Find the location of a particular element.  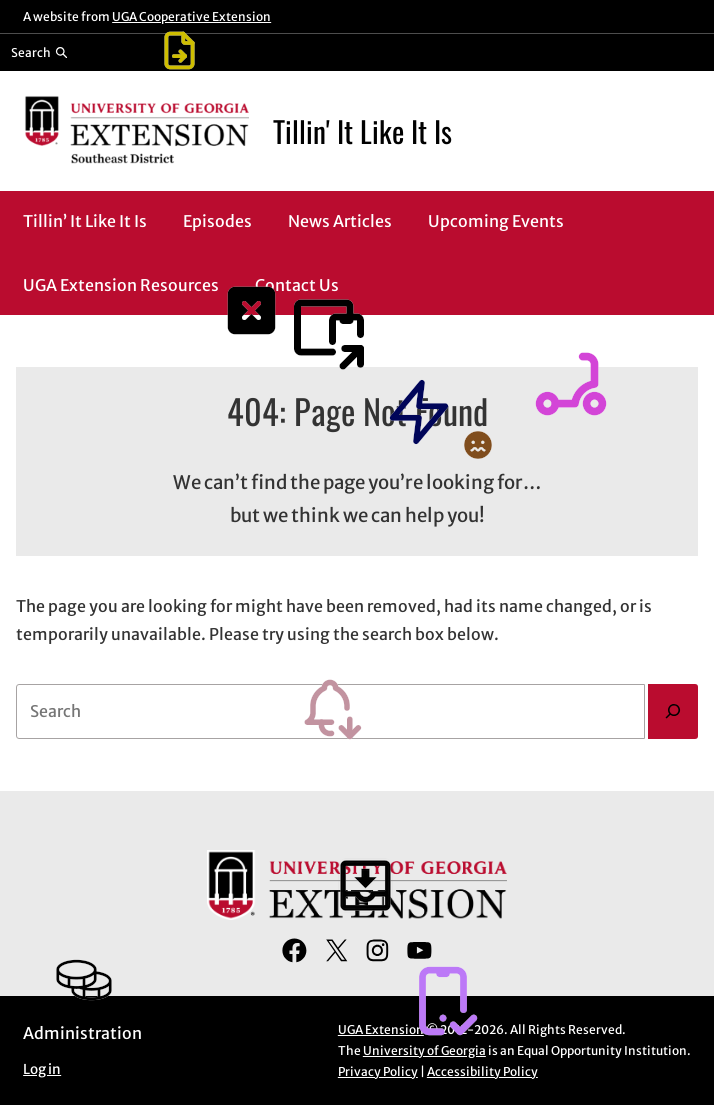

close or dismiss a dialog is located at coordinates (251, 310).